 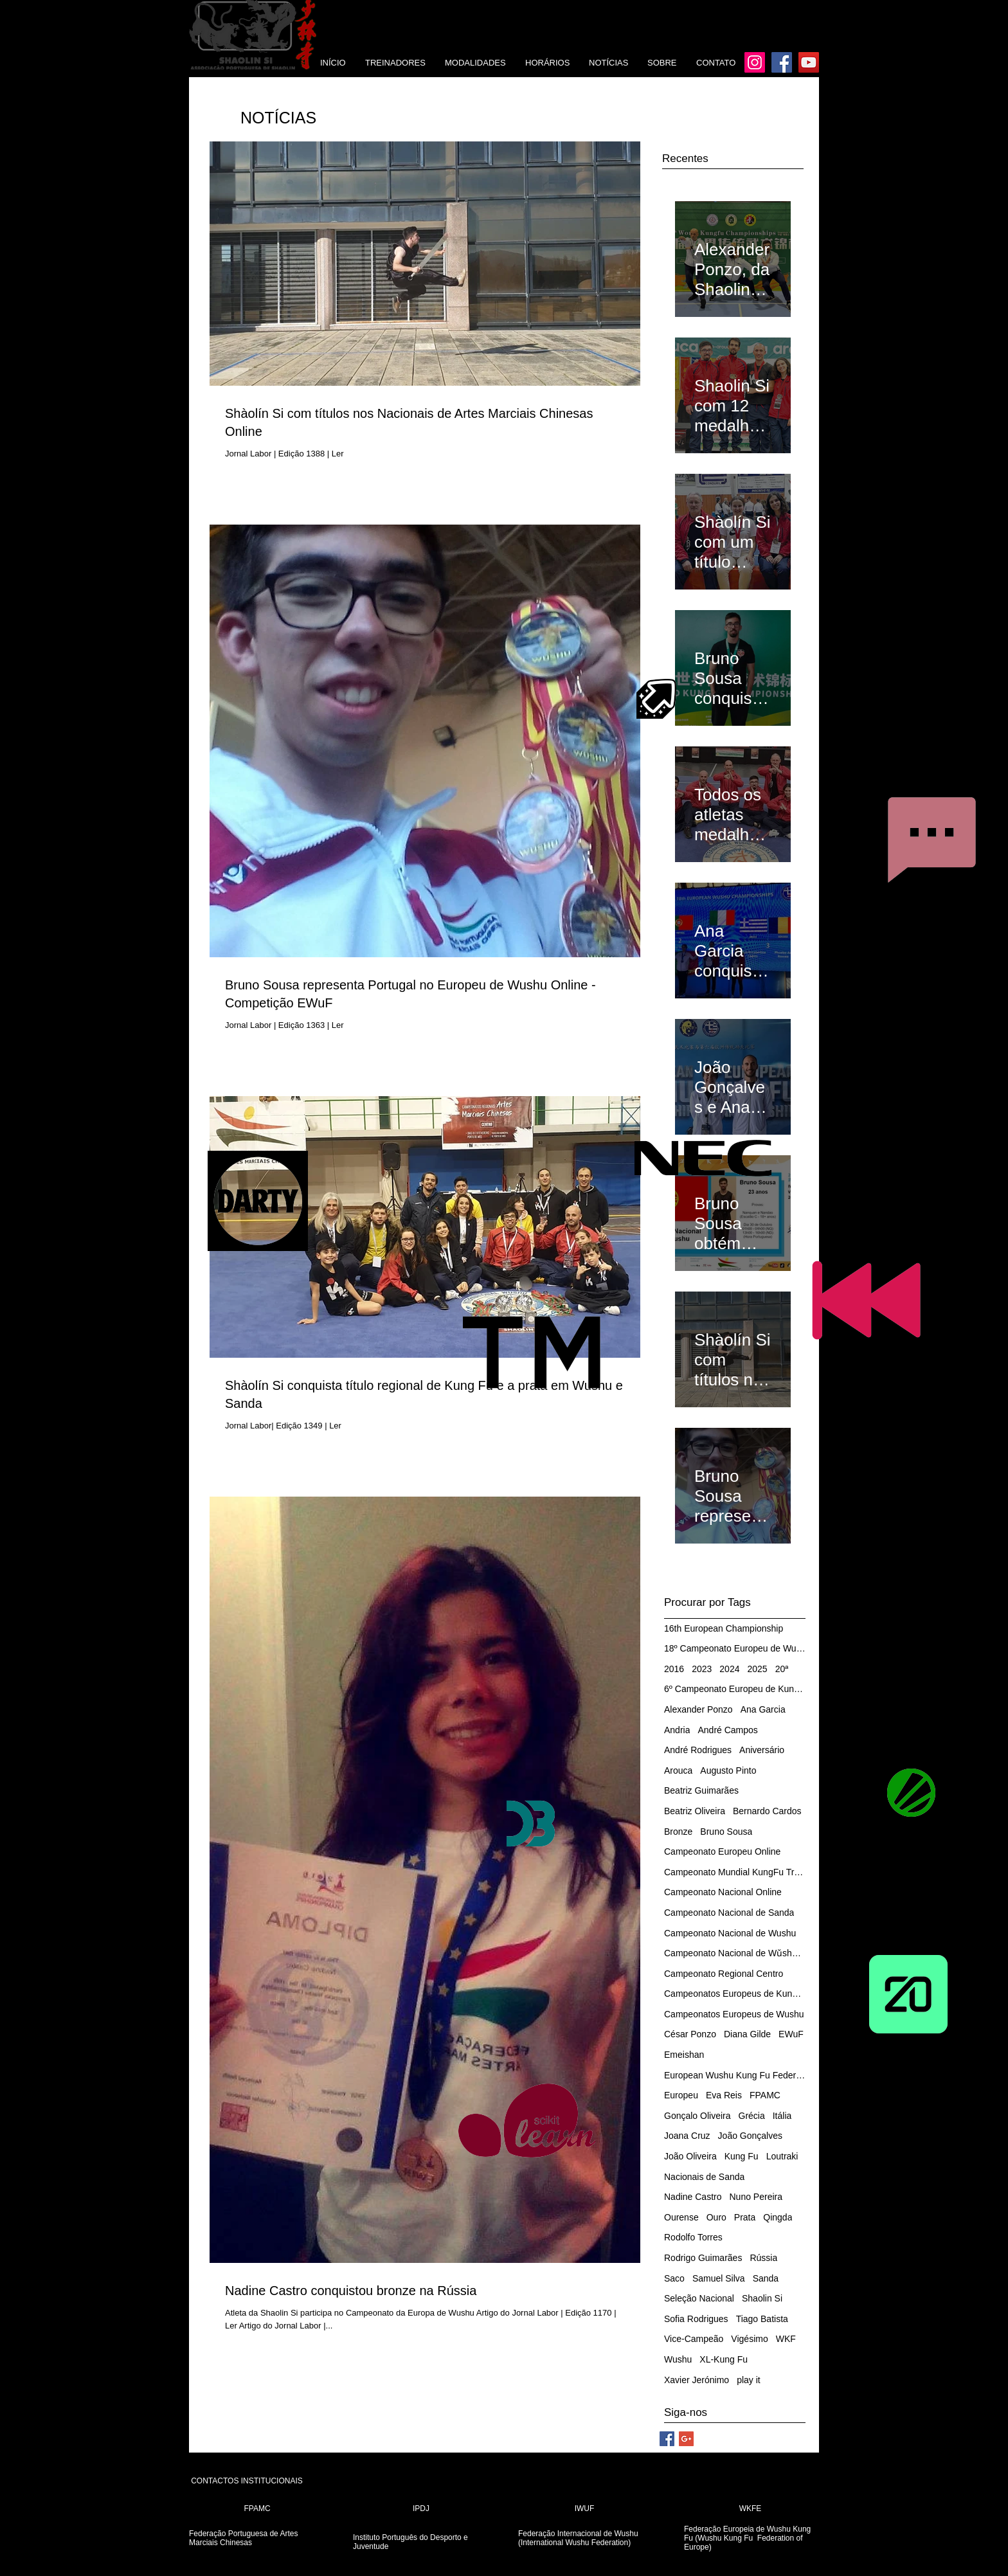 I want to click on open imgur app, so click(x=656, y=699).